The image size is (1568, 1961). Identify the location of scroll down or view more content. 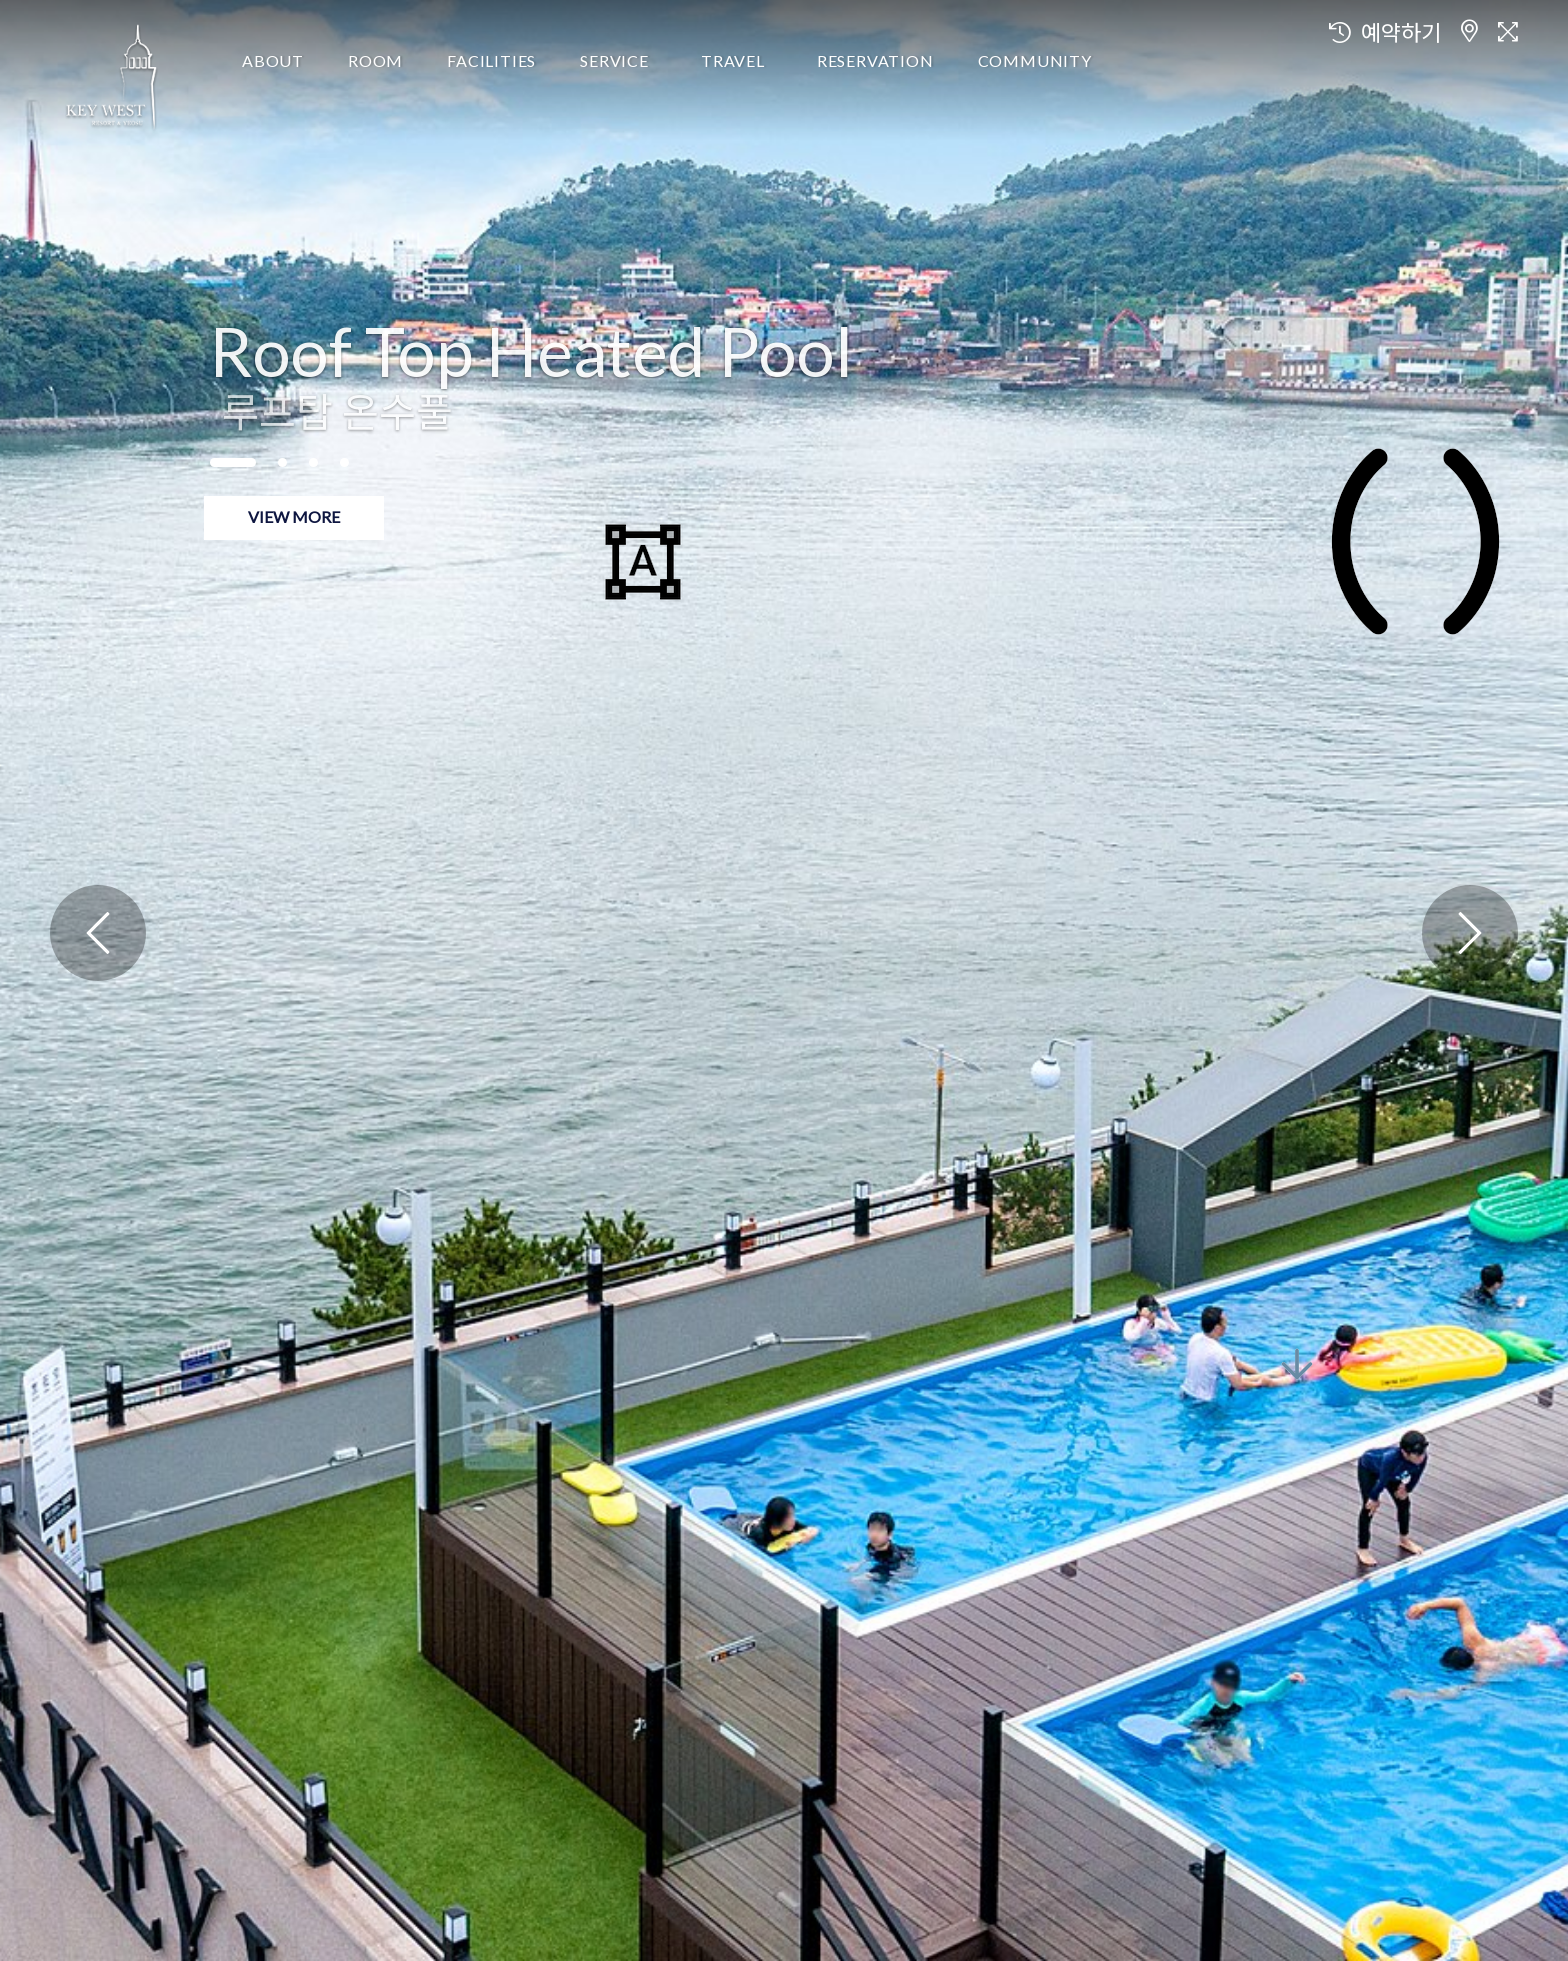
(1297, 1364).